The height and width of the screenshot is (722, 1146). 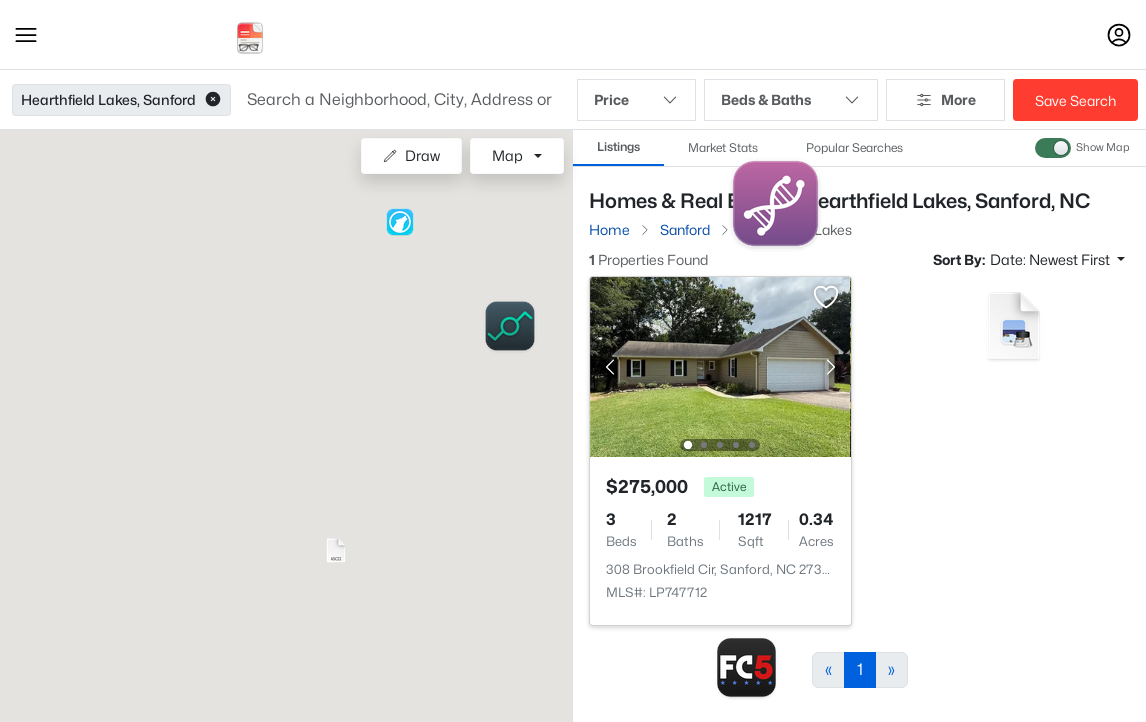 What do you see at coordinates (775, 203) in the screenshot?
I see `open science and education applications` at bounding box center [775, 203].